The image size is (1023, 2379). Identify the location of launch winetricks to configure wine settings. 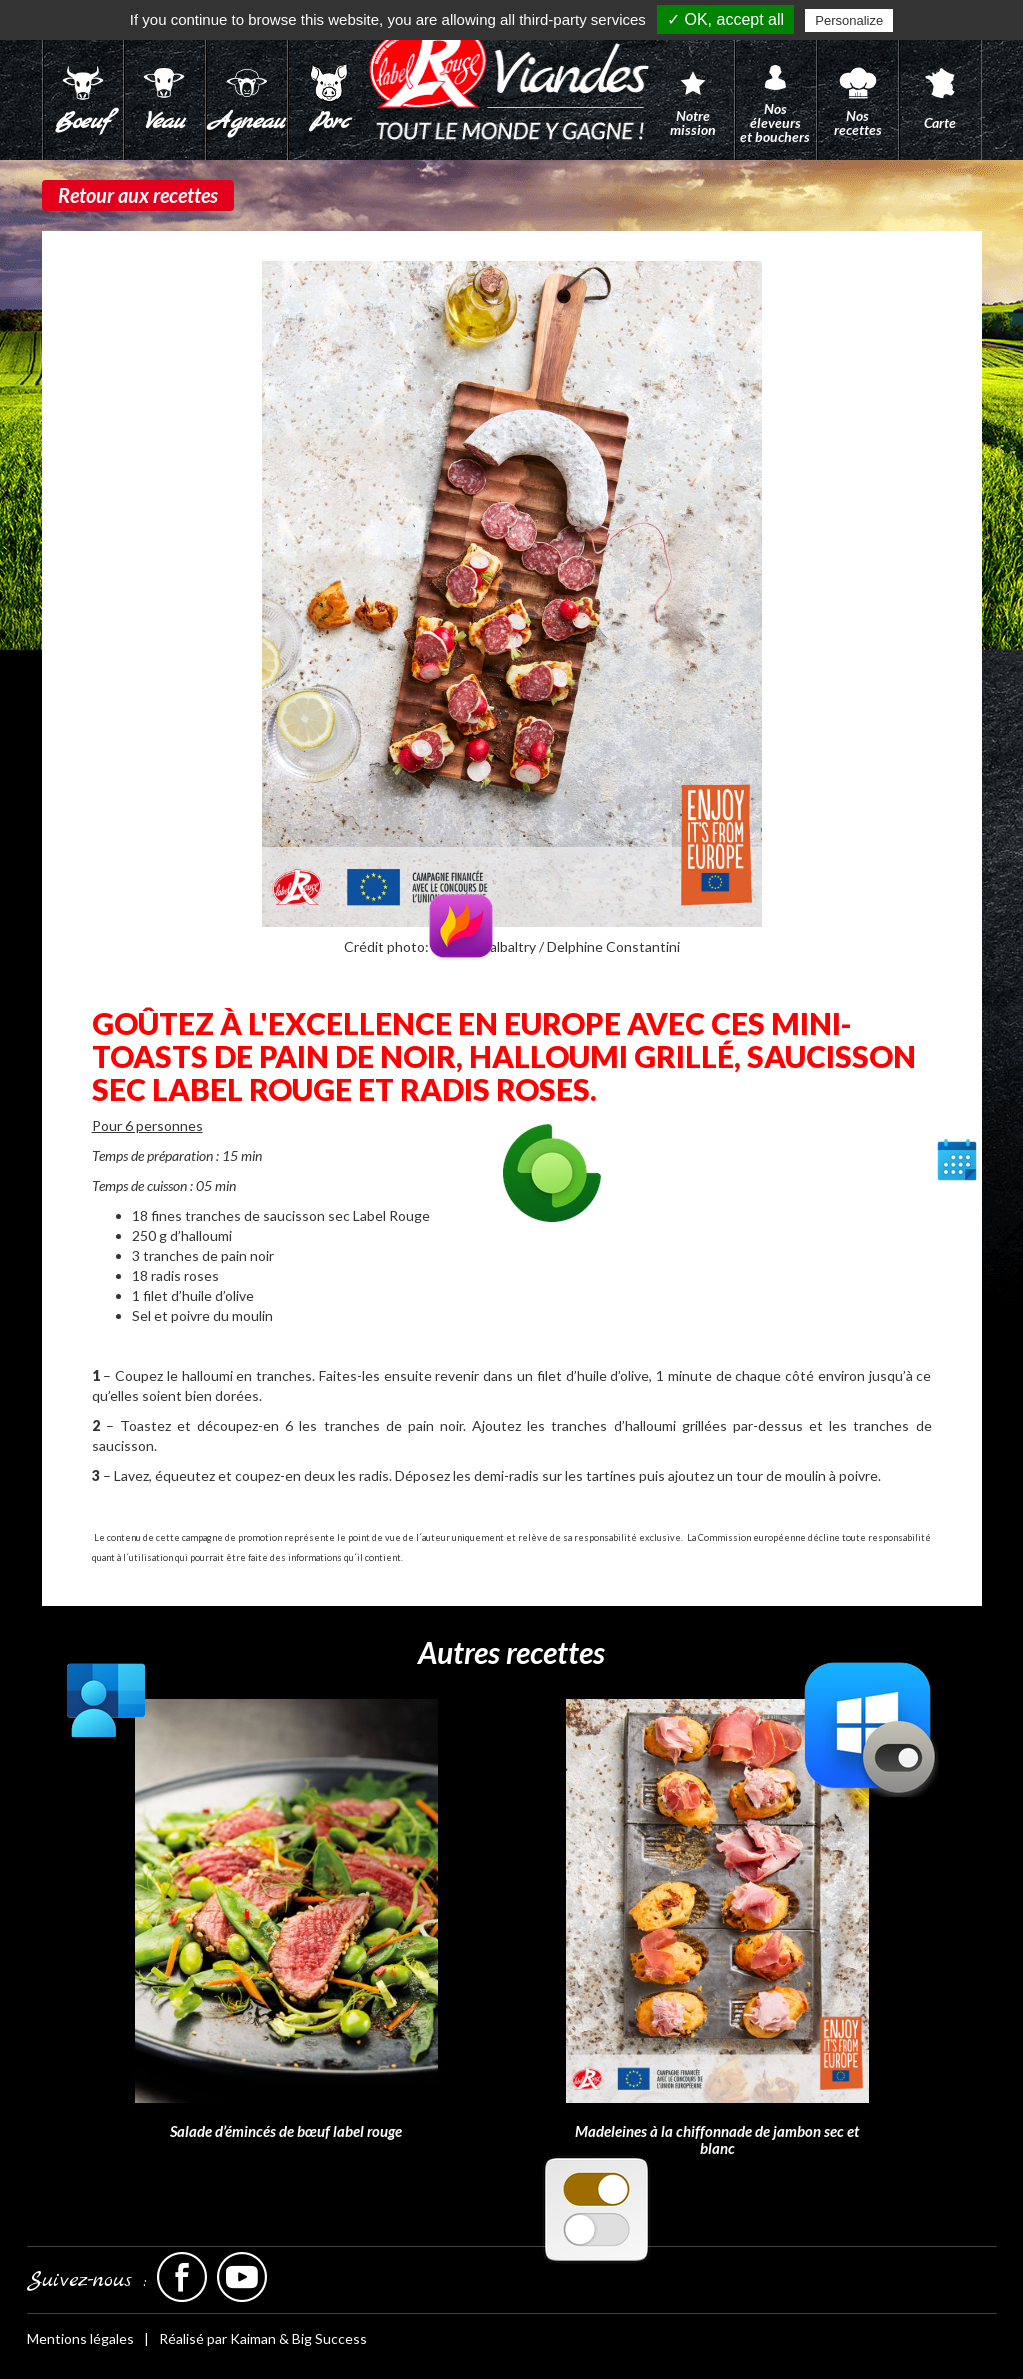
(867, 1725).